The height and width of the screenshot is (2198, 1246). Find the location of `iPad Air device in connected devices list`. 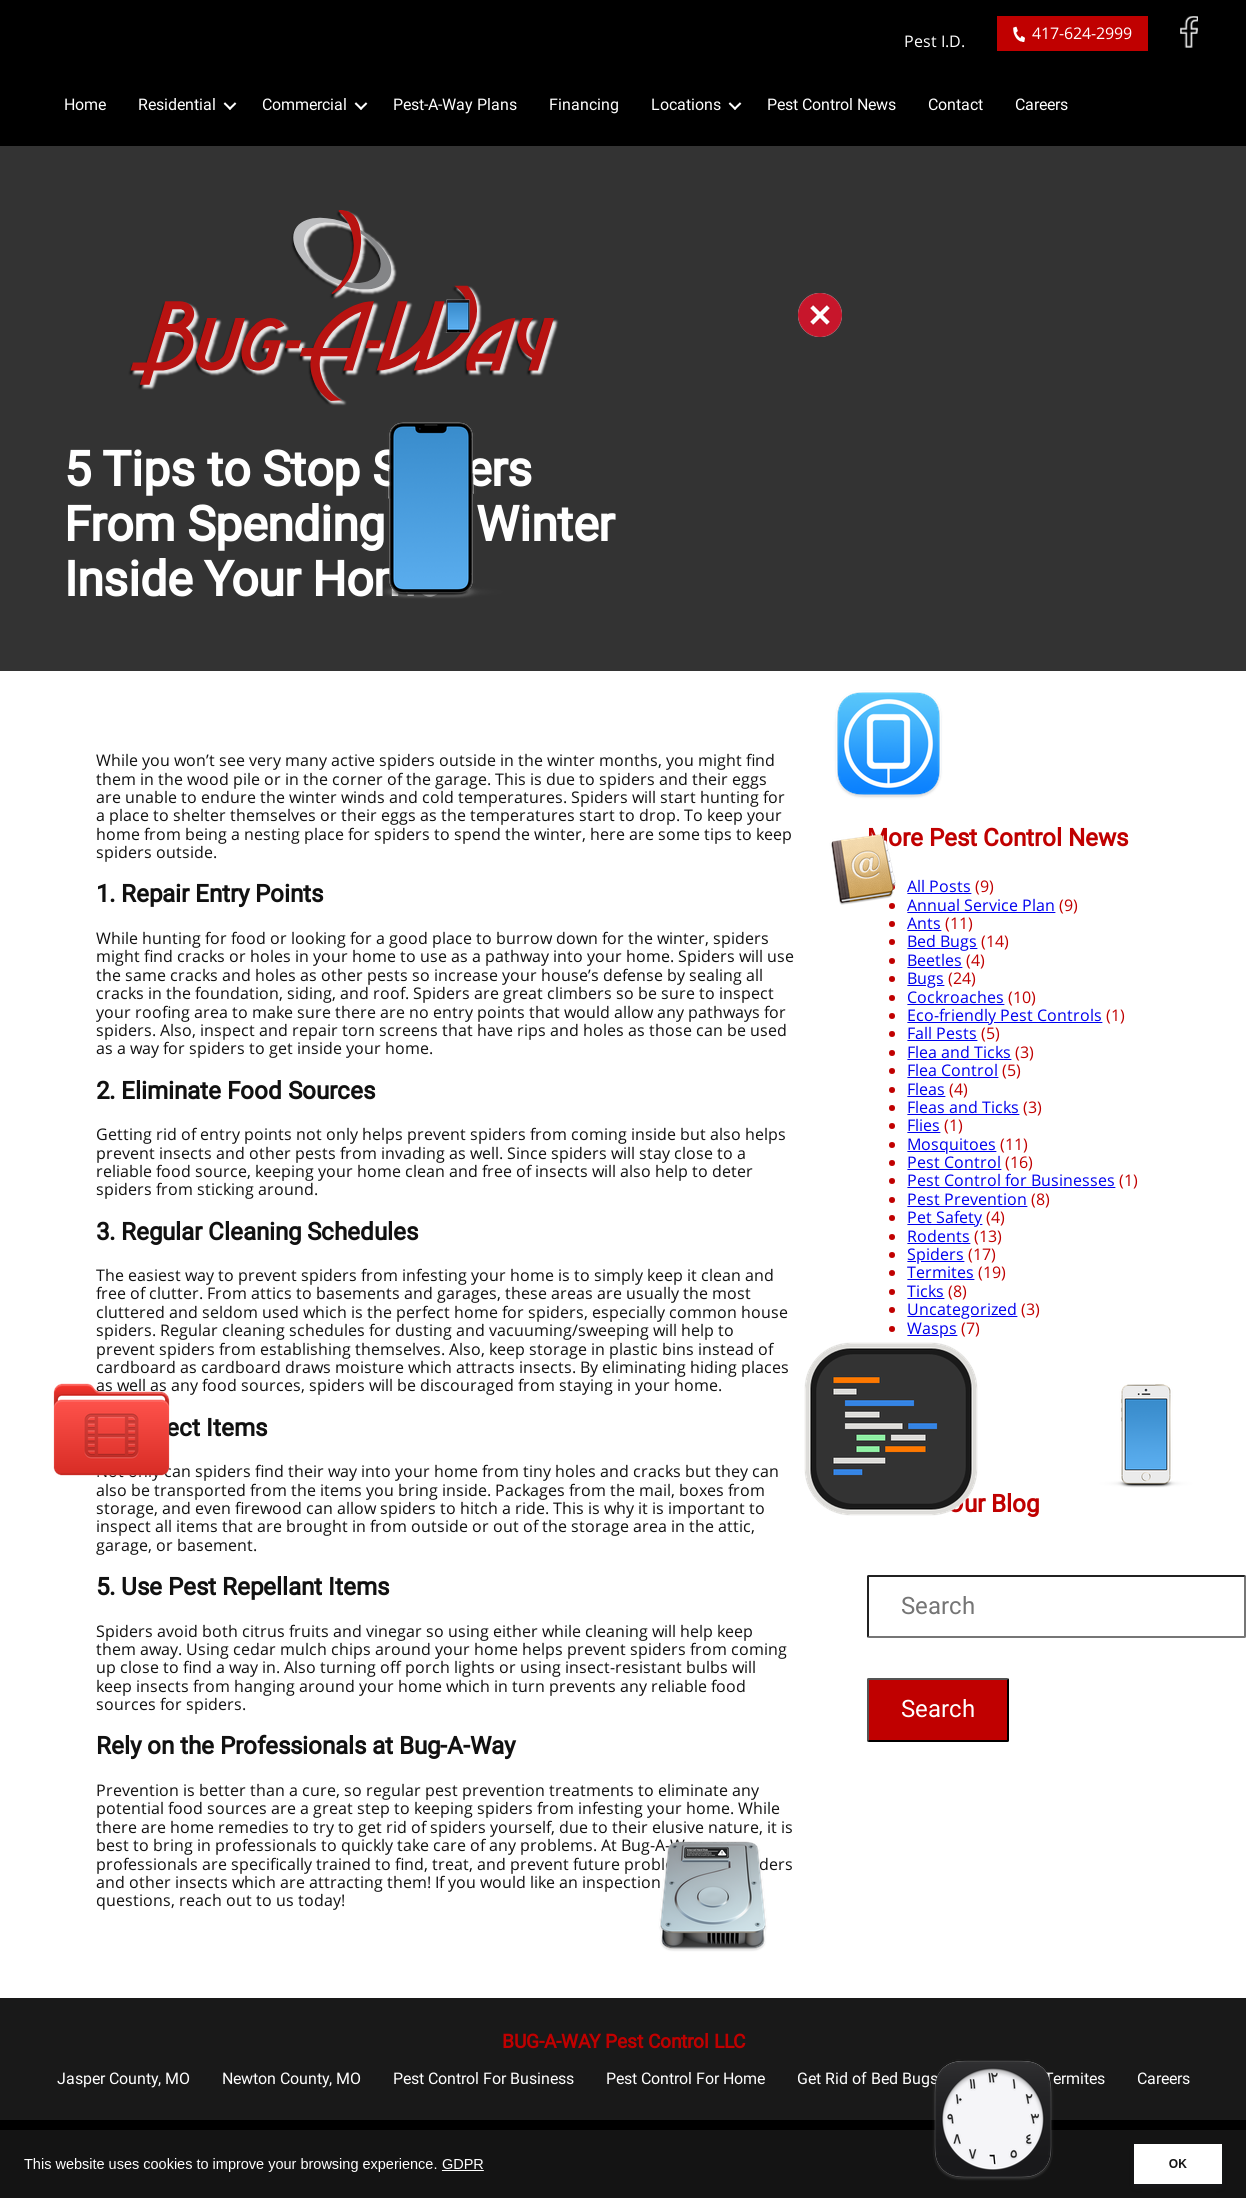

iPad Air device in connected devices list is located at coordinates (458, 316).